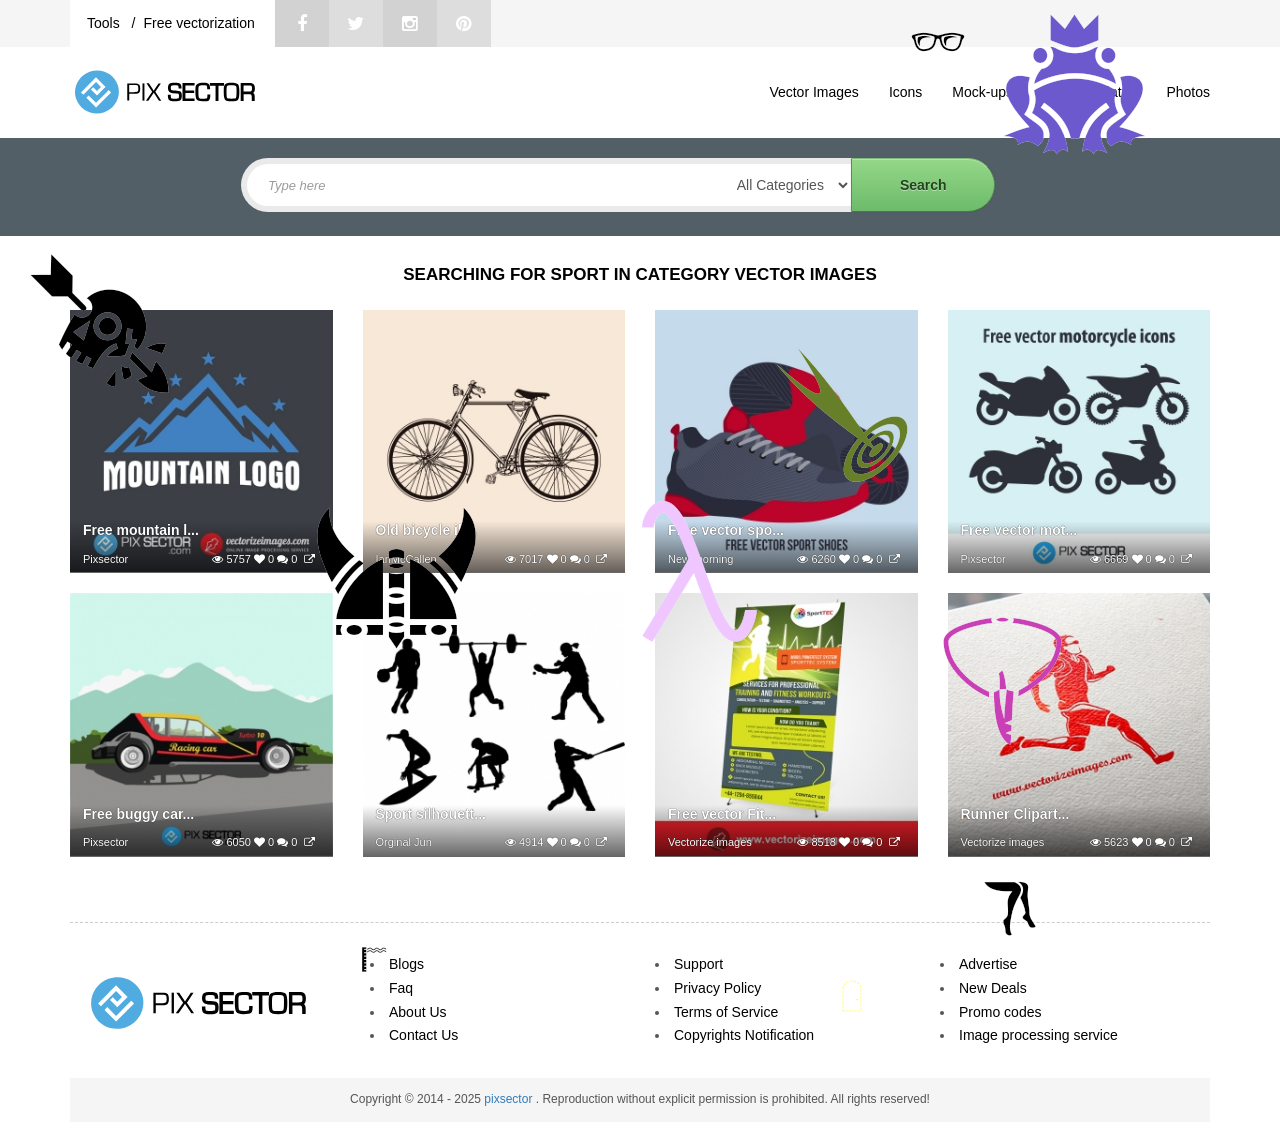 Image resolution: width=1280 pixels, height=1142 pixels. Describe the element at coordinates (1010, 909) in the screenshot. I see `select female character legs or lower body` at that location.